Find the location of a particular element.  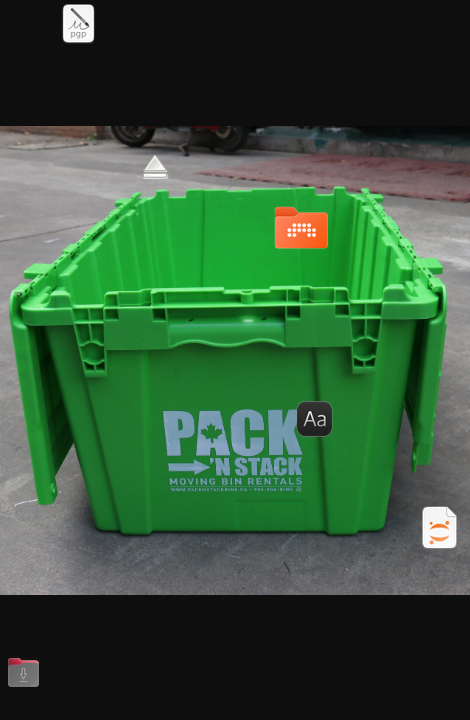

eject removable media or disc is located at coordinates (155, 167).